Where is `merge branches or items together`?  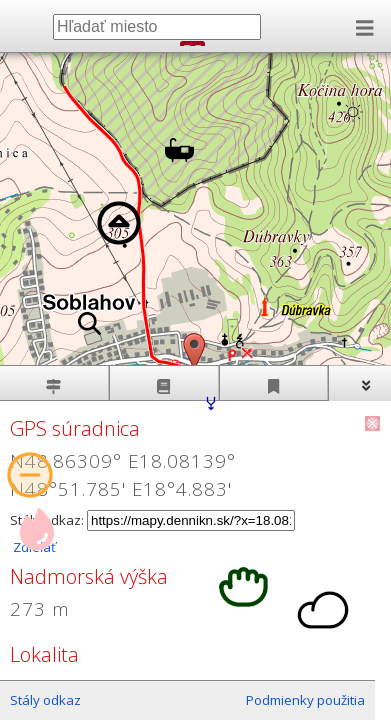 merge branches or items together is located at coordinates (211, 403).